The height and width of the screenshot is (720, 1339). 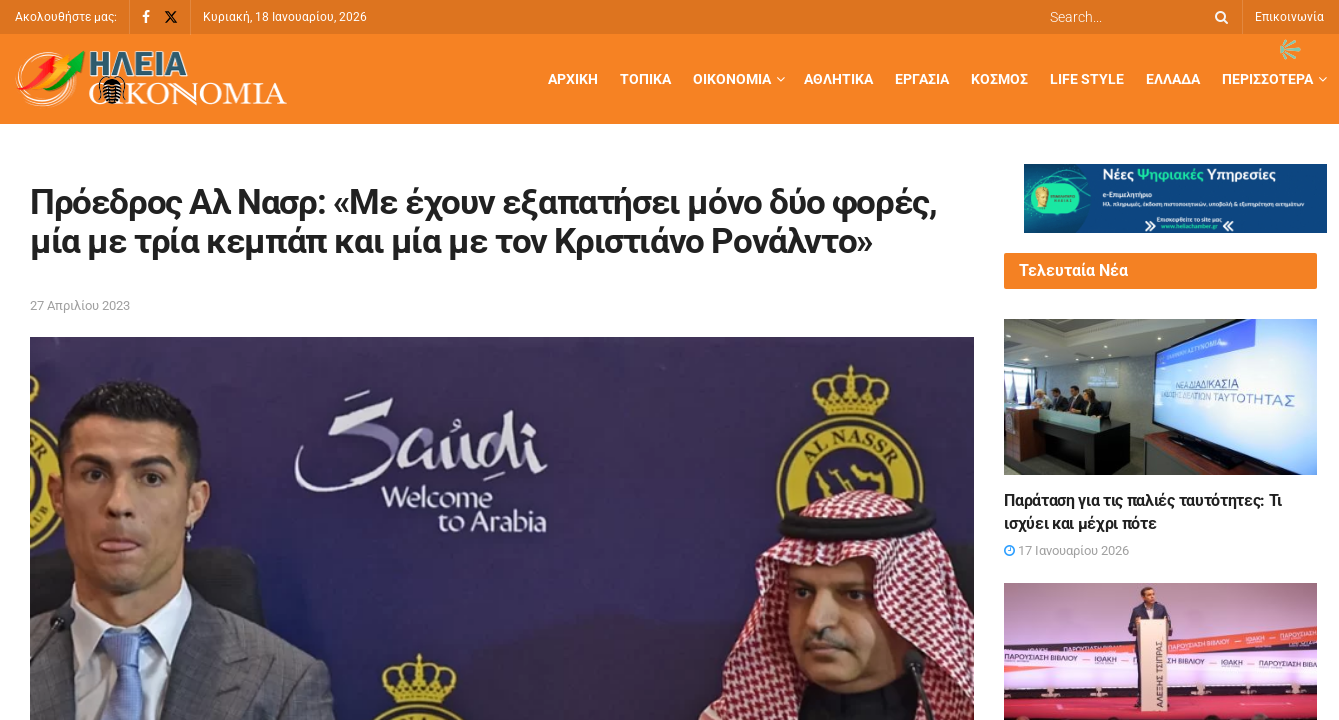 I want to click on trilobite fossil icon for a paleontology or natural history app, so click(x=112, y=90).